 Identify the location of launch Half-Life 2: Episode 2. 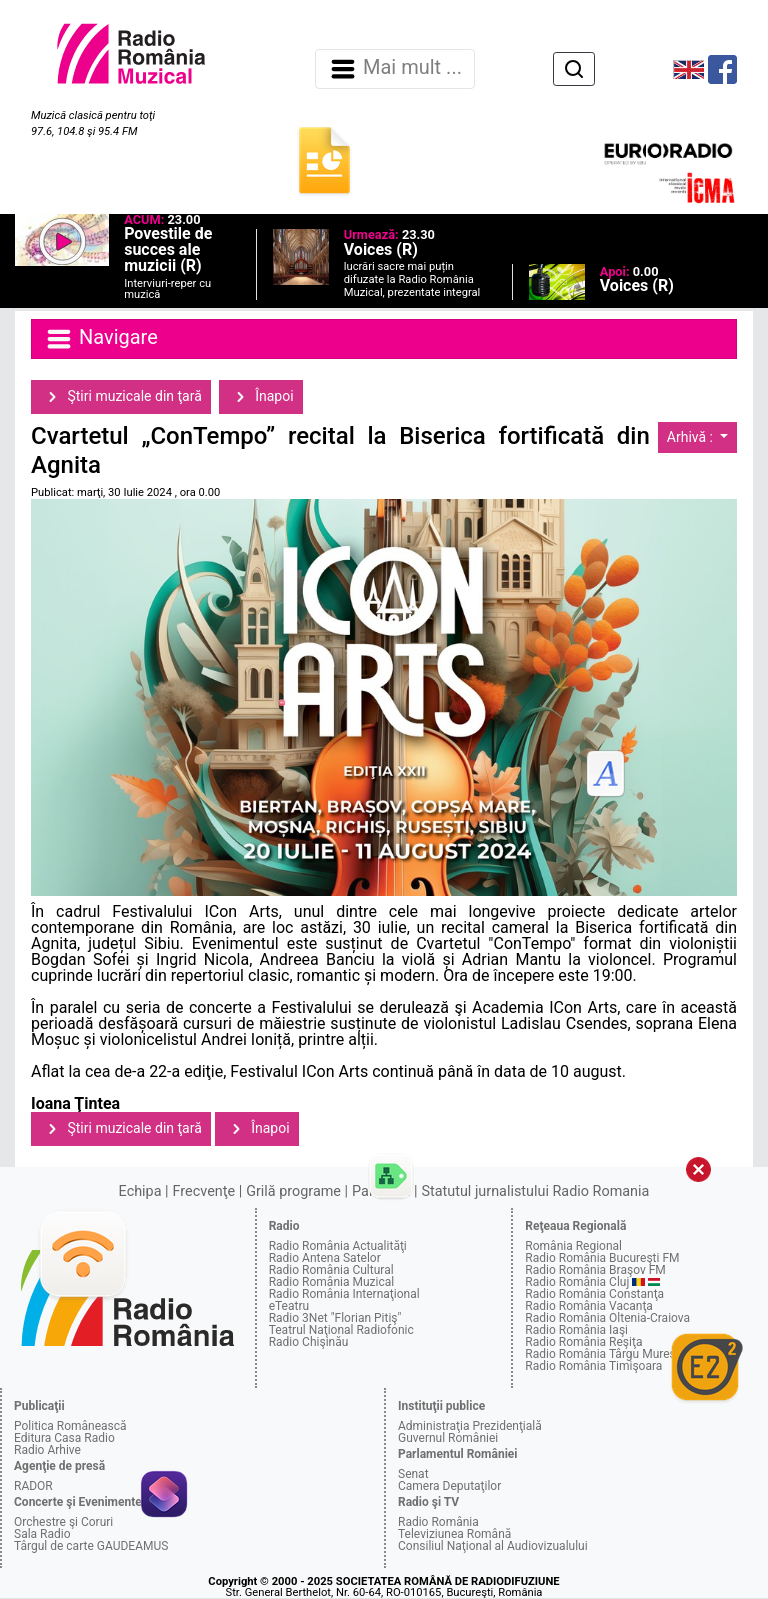
(705, 1367).